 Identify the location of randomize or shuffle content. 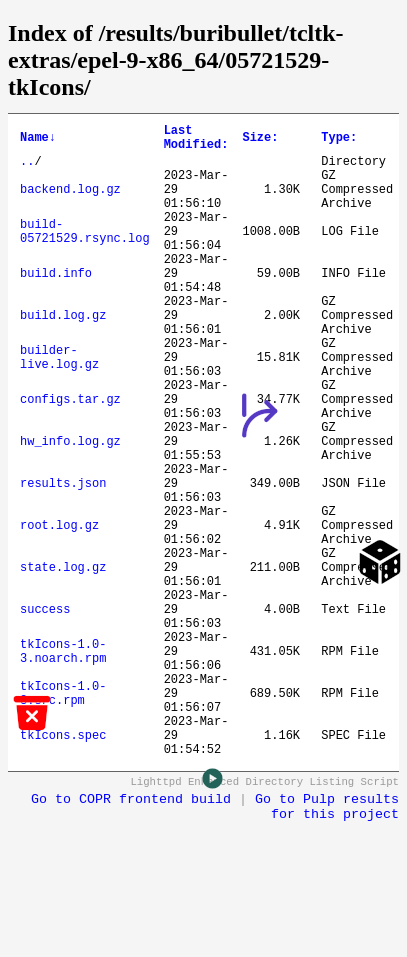
(380, 562).